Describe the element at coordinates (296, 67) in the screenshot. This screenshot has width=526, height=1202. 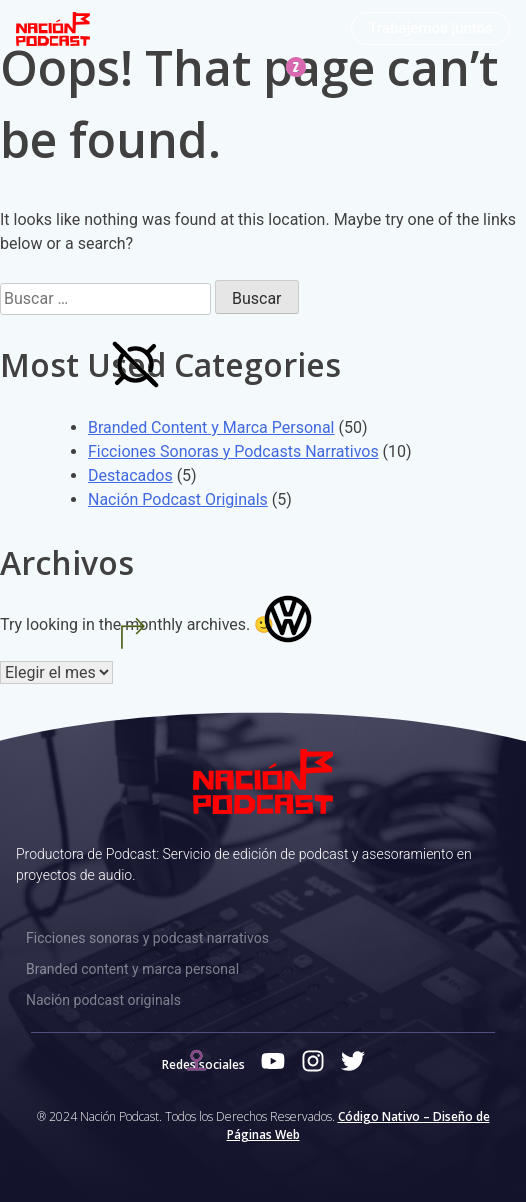
I see `indicates a "Z" category or alphabetical section` at that location.